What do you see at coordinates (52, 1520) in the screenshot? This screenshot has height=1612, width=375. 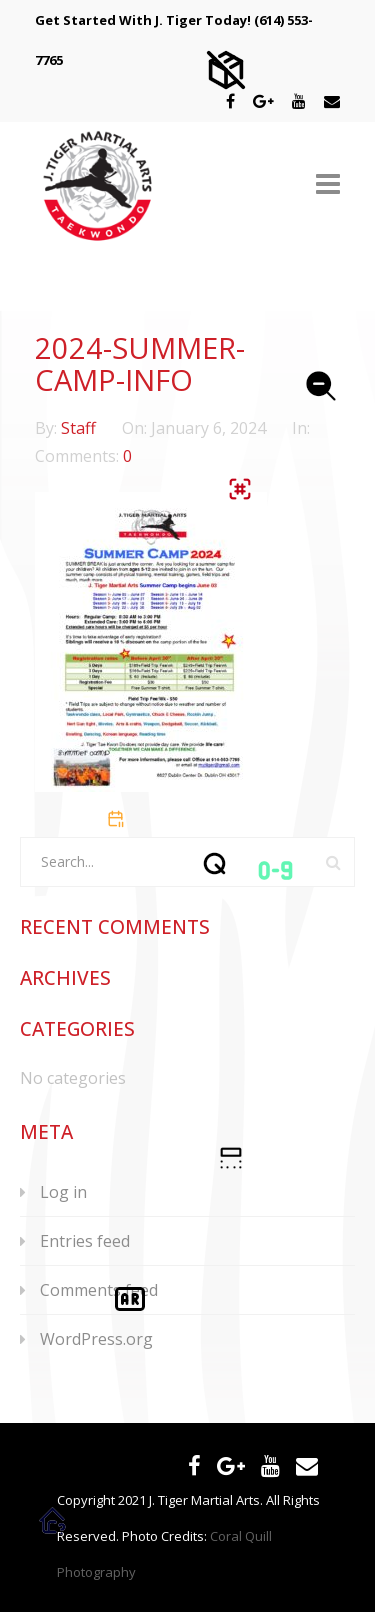 I see `get help or FAQ about home settings` at bounding box center [52, 1520].